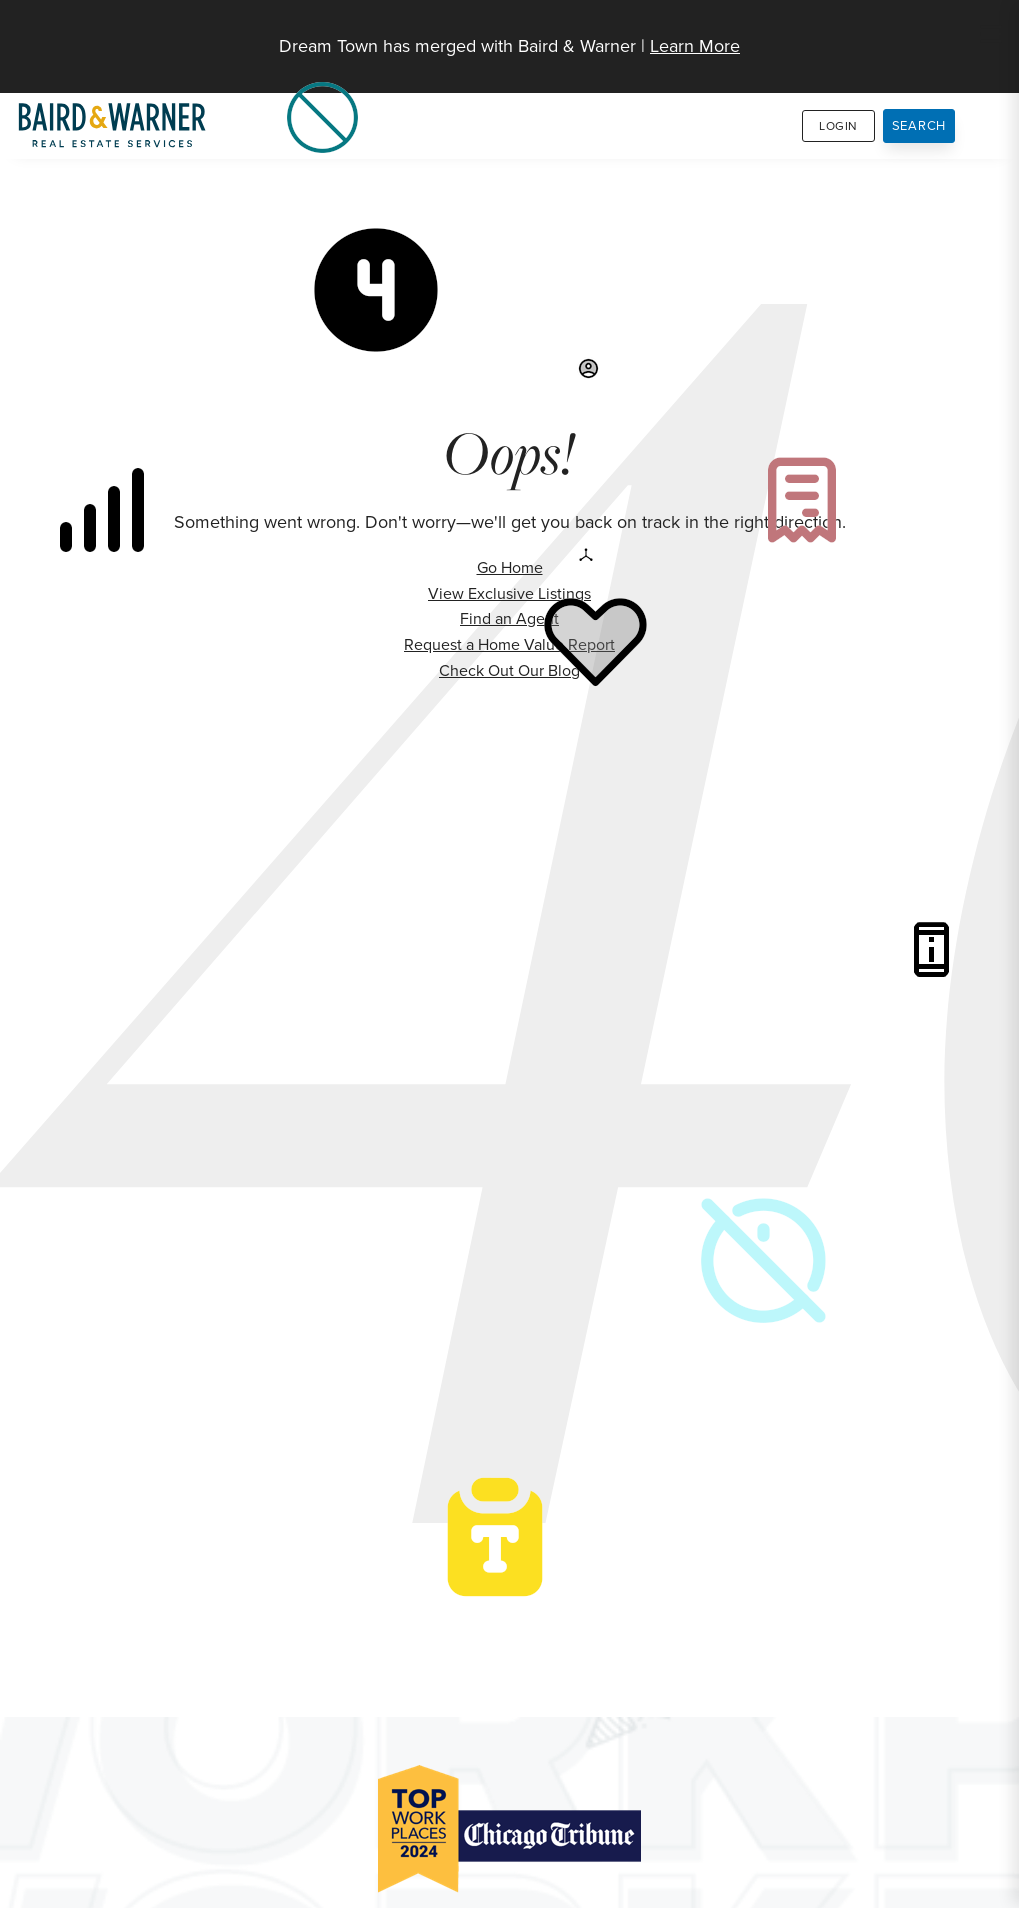 The image size is (1019, 1908). I want to click on add to favorites, so click(595, 638).